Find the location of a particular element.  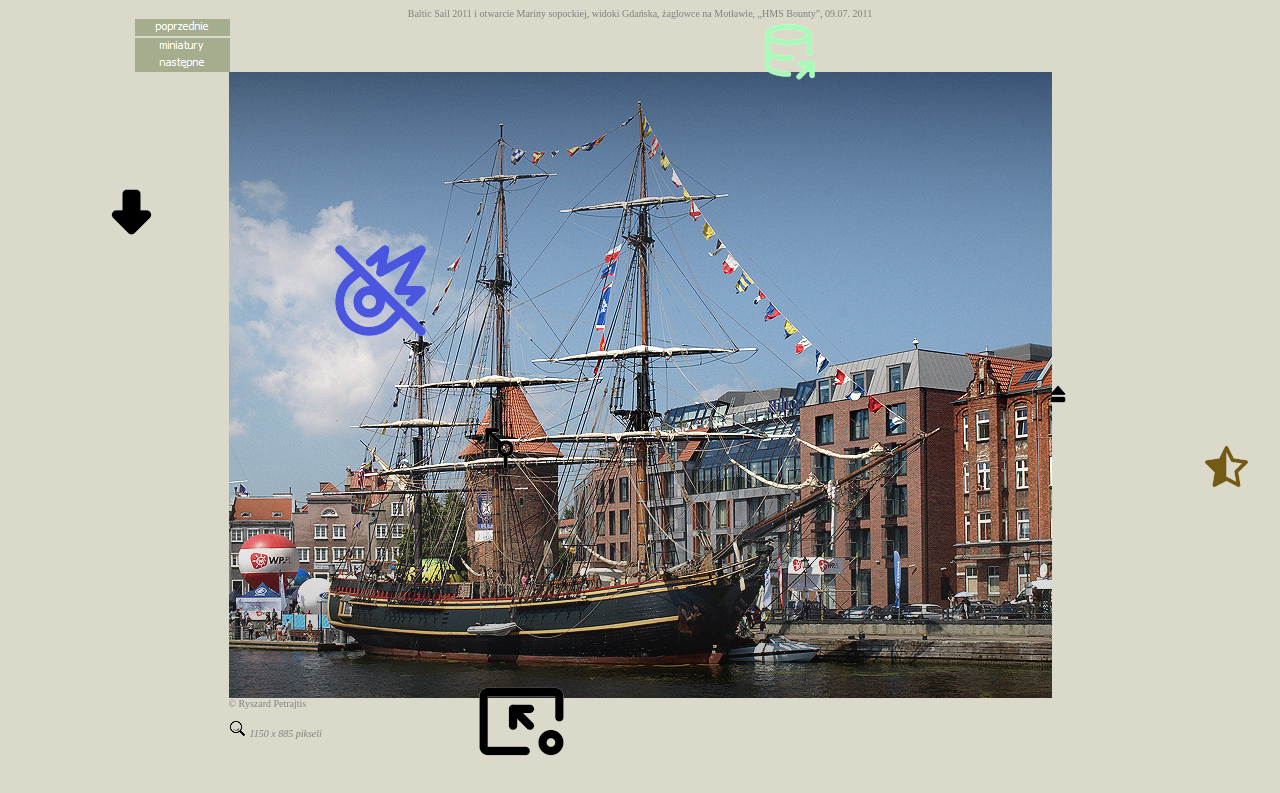

eject media or disc from player is located at coordinates (1058, 394).